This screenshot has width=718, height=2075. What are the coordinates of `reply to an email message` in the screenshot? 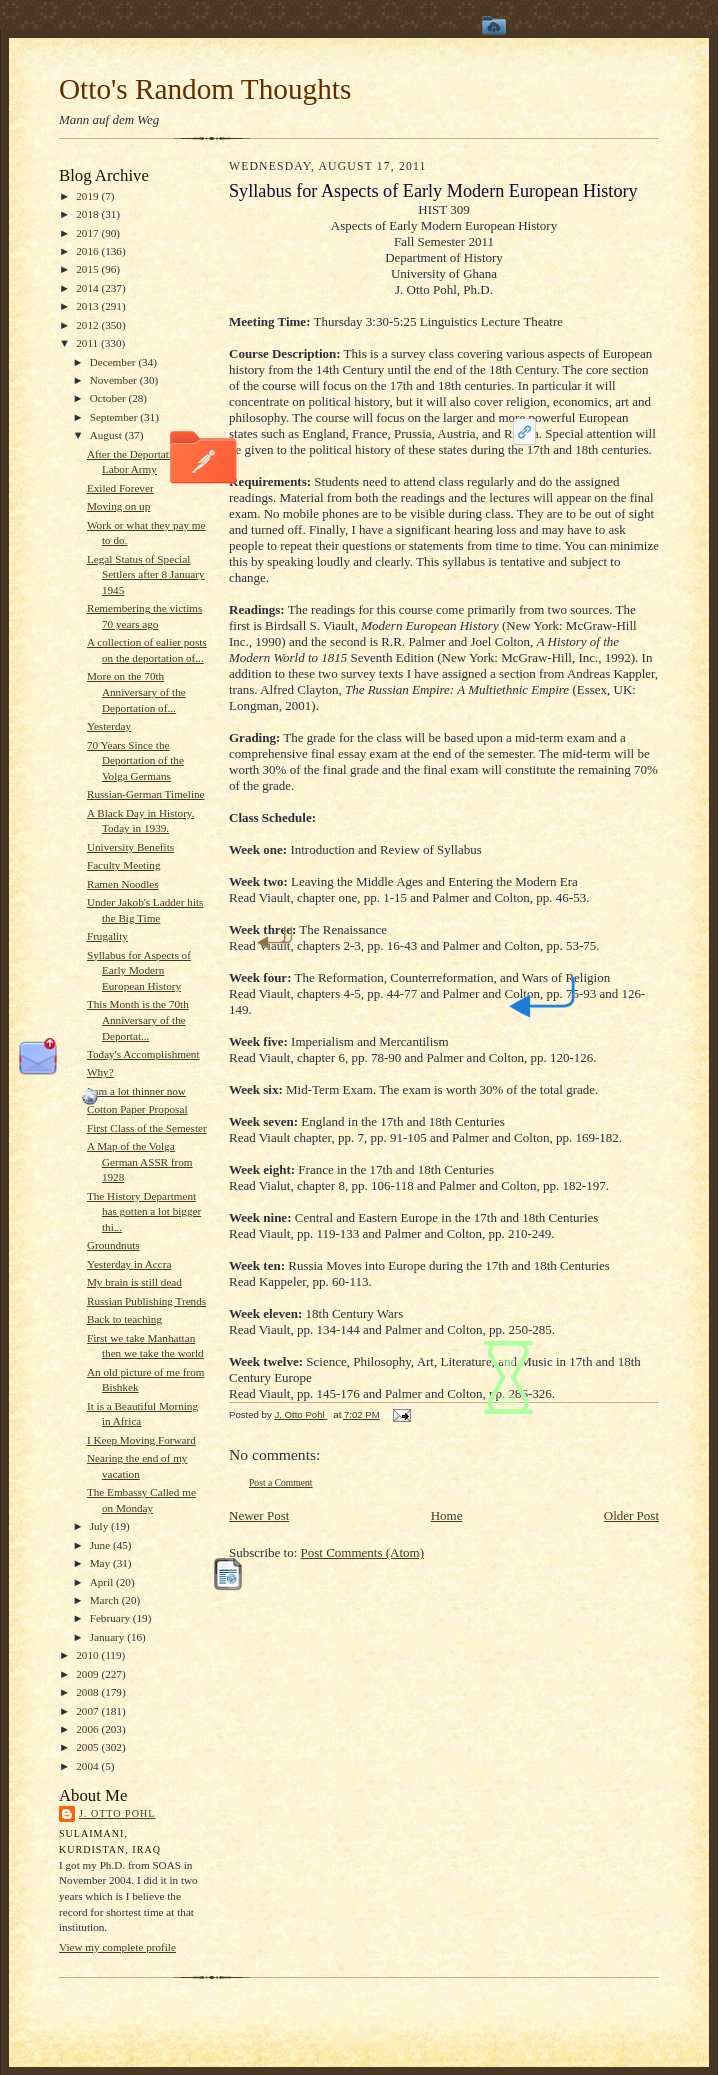 It's located at (541, 997).